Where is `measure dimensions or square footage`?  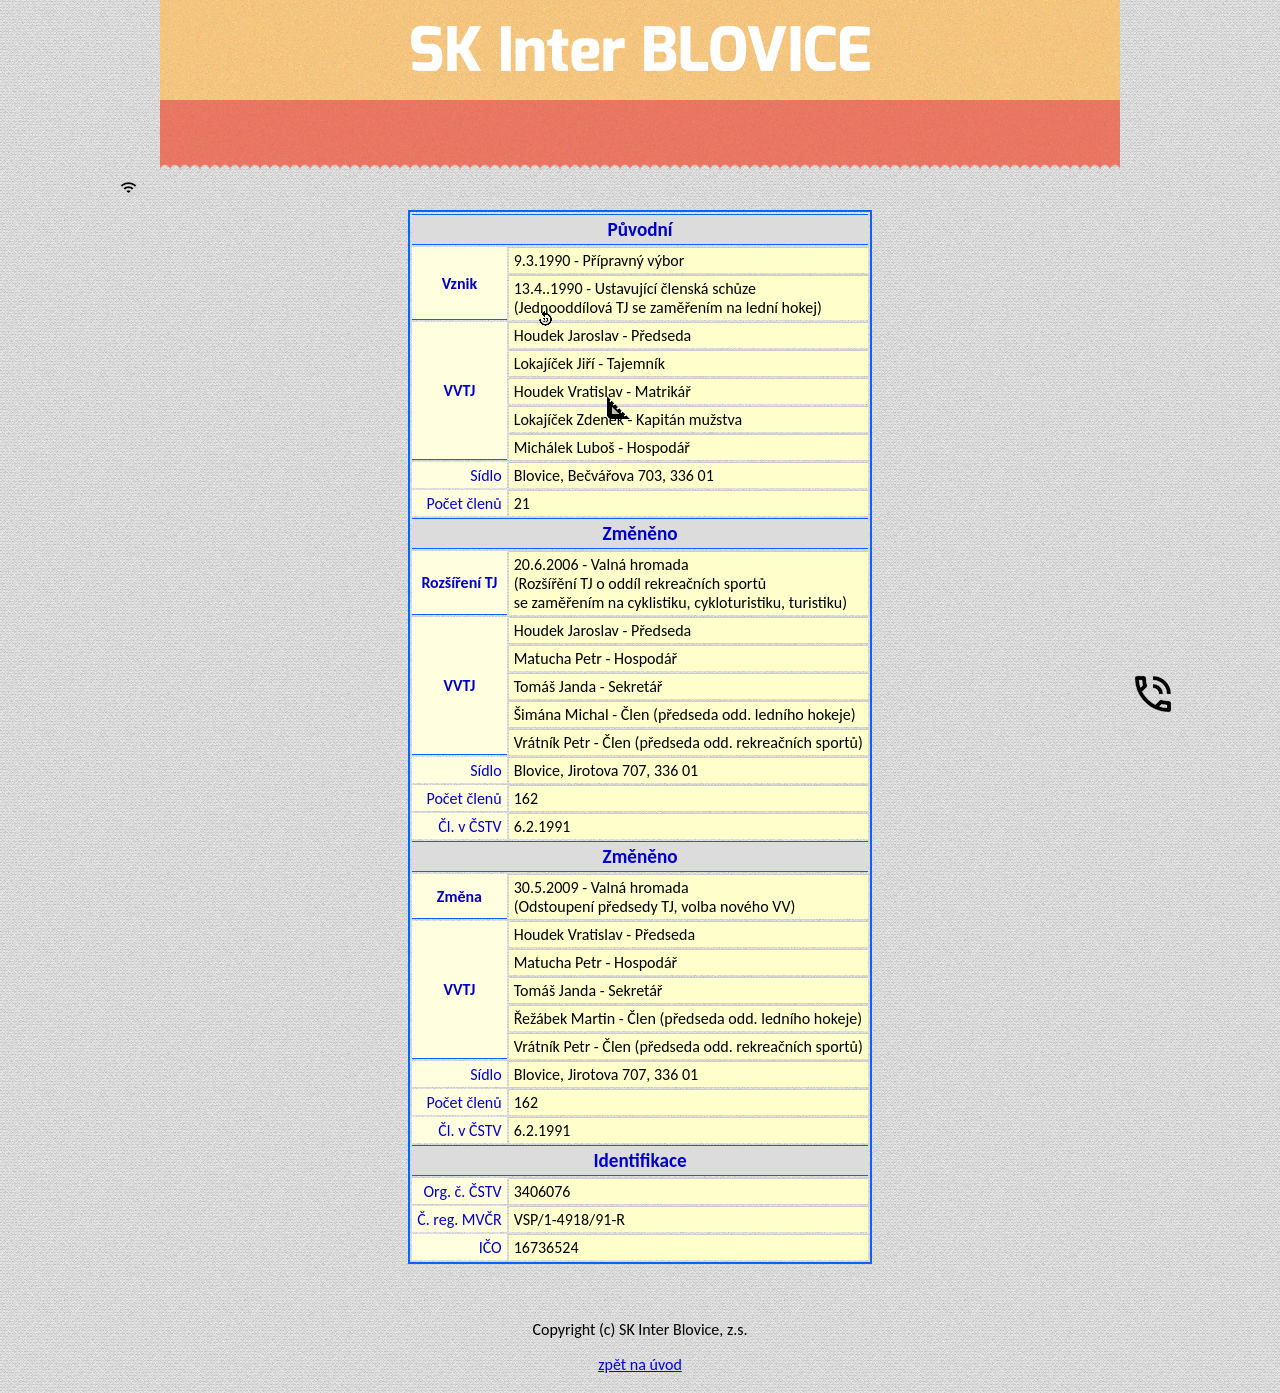
measure dimensions or square footage is located at coordinates (618, 407).